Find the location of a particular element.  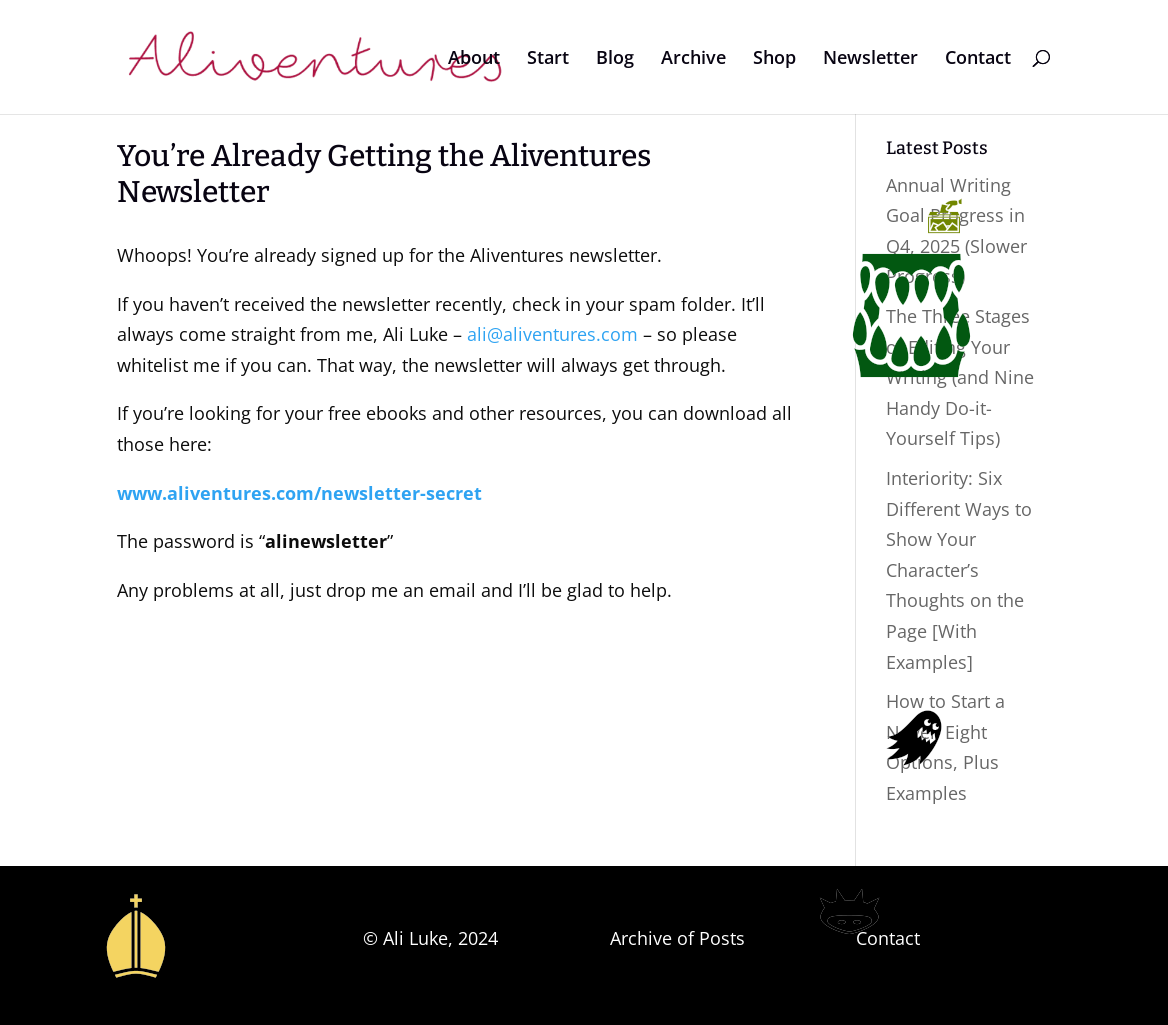

activate defense or shield ability is located at coordinates (849, 912).